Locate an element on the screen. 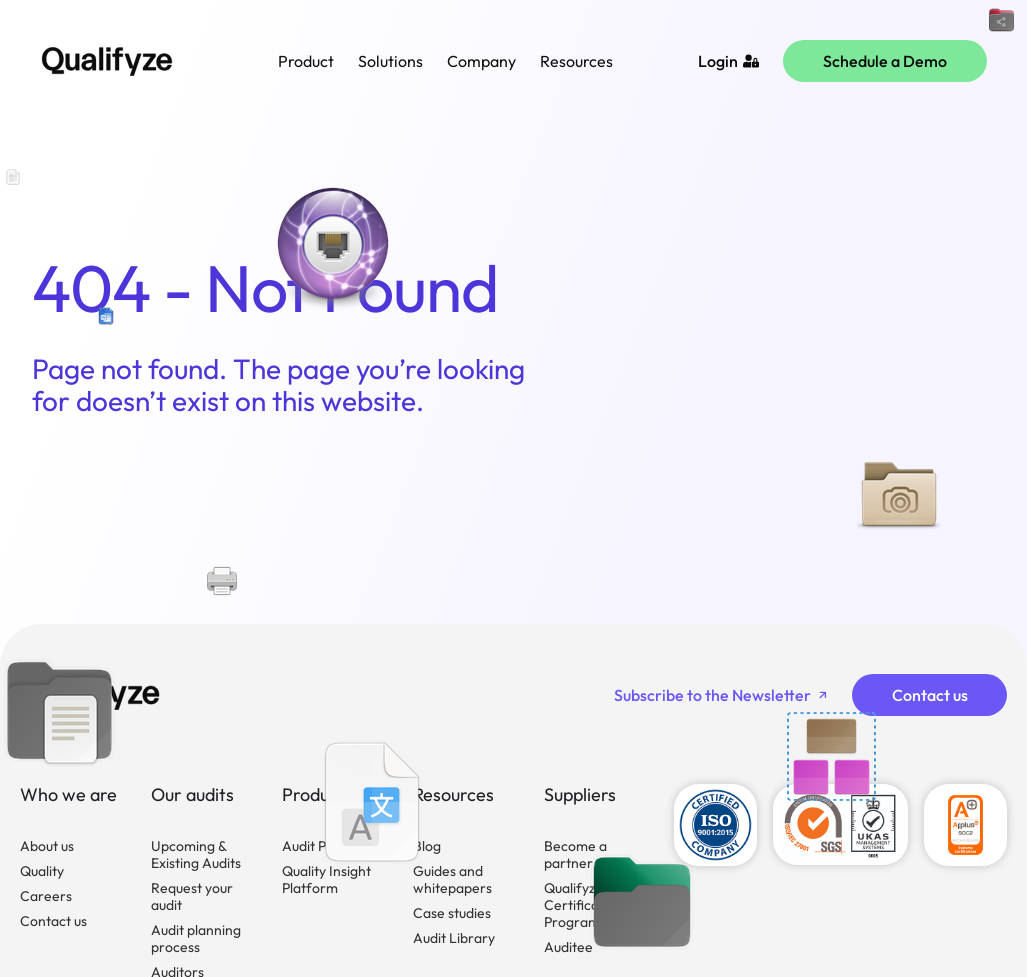 Image resolution: width=1027 pixels, height=977 pixels. open your public shared folder is located at coordinates (1001, 19).